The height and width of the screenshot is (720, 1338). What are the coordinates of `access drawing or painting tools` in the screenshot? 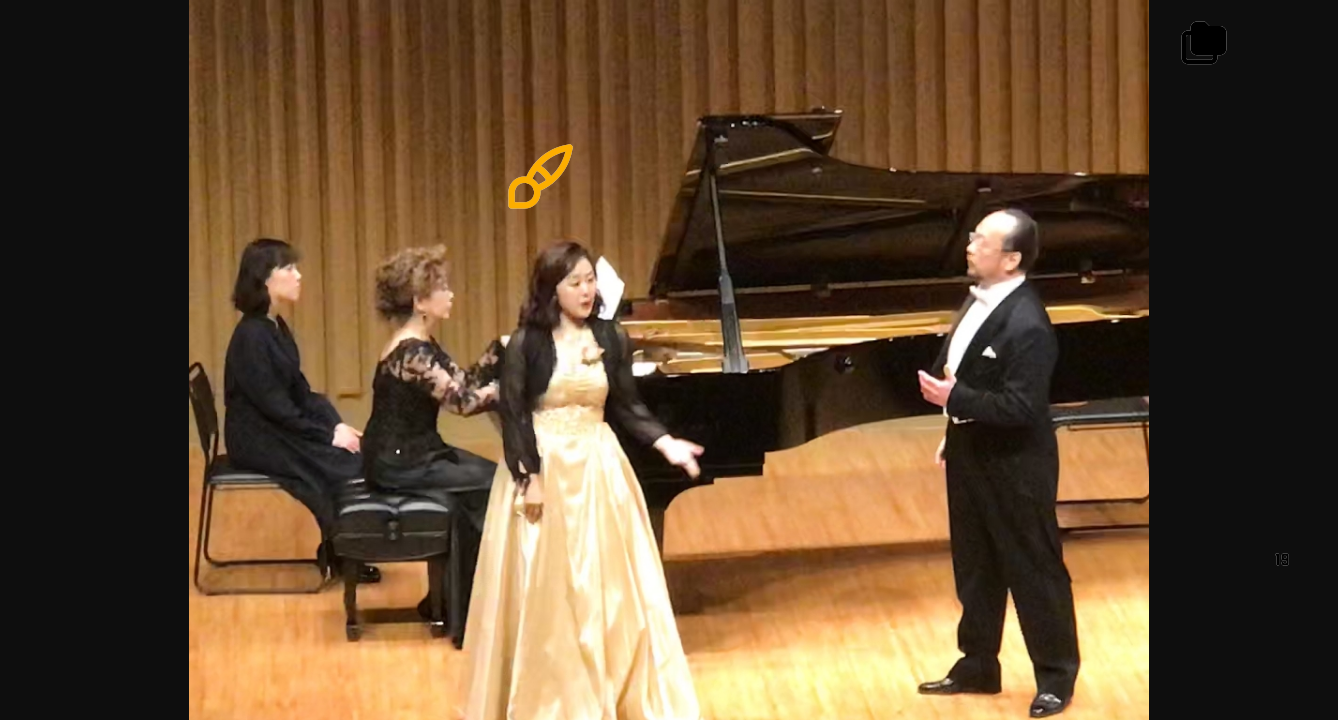 It's located at (540, 176).